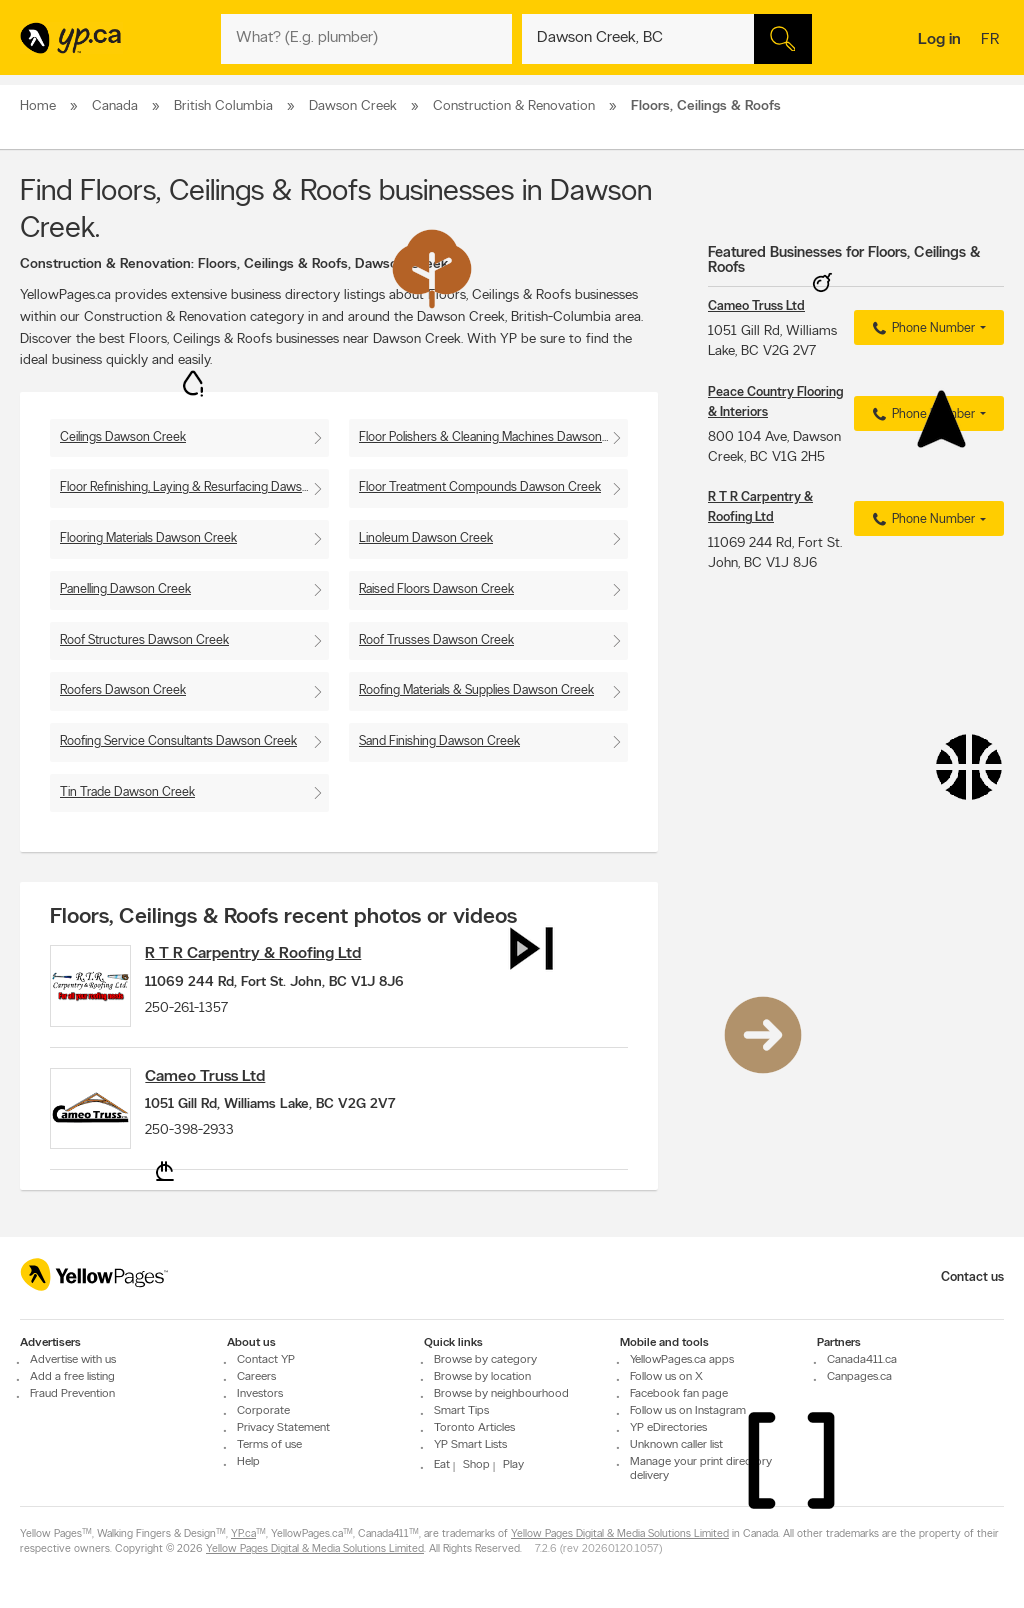  What do you see at coordinates (822, 282) in the screenshot?
I see `indicates a destructive or dangerous action` at bounding box center [822, 282].